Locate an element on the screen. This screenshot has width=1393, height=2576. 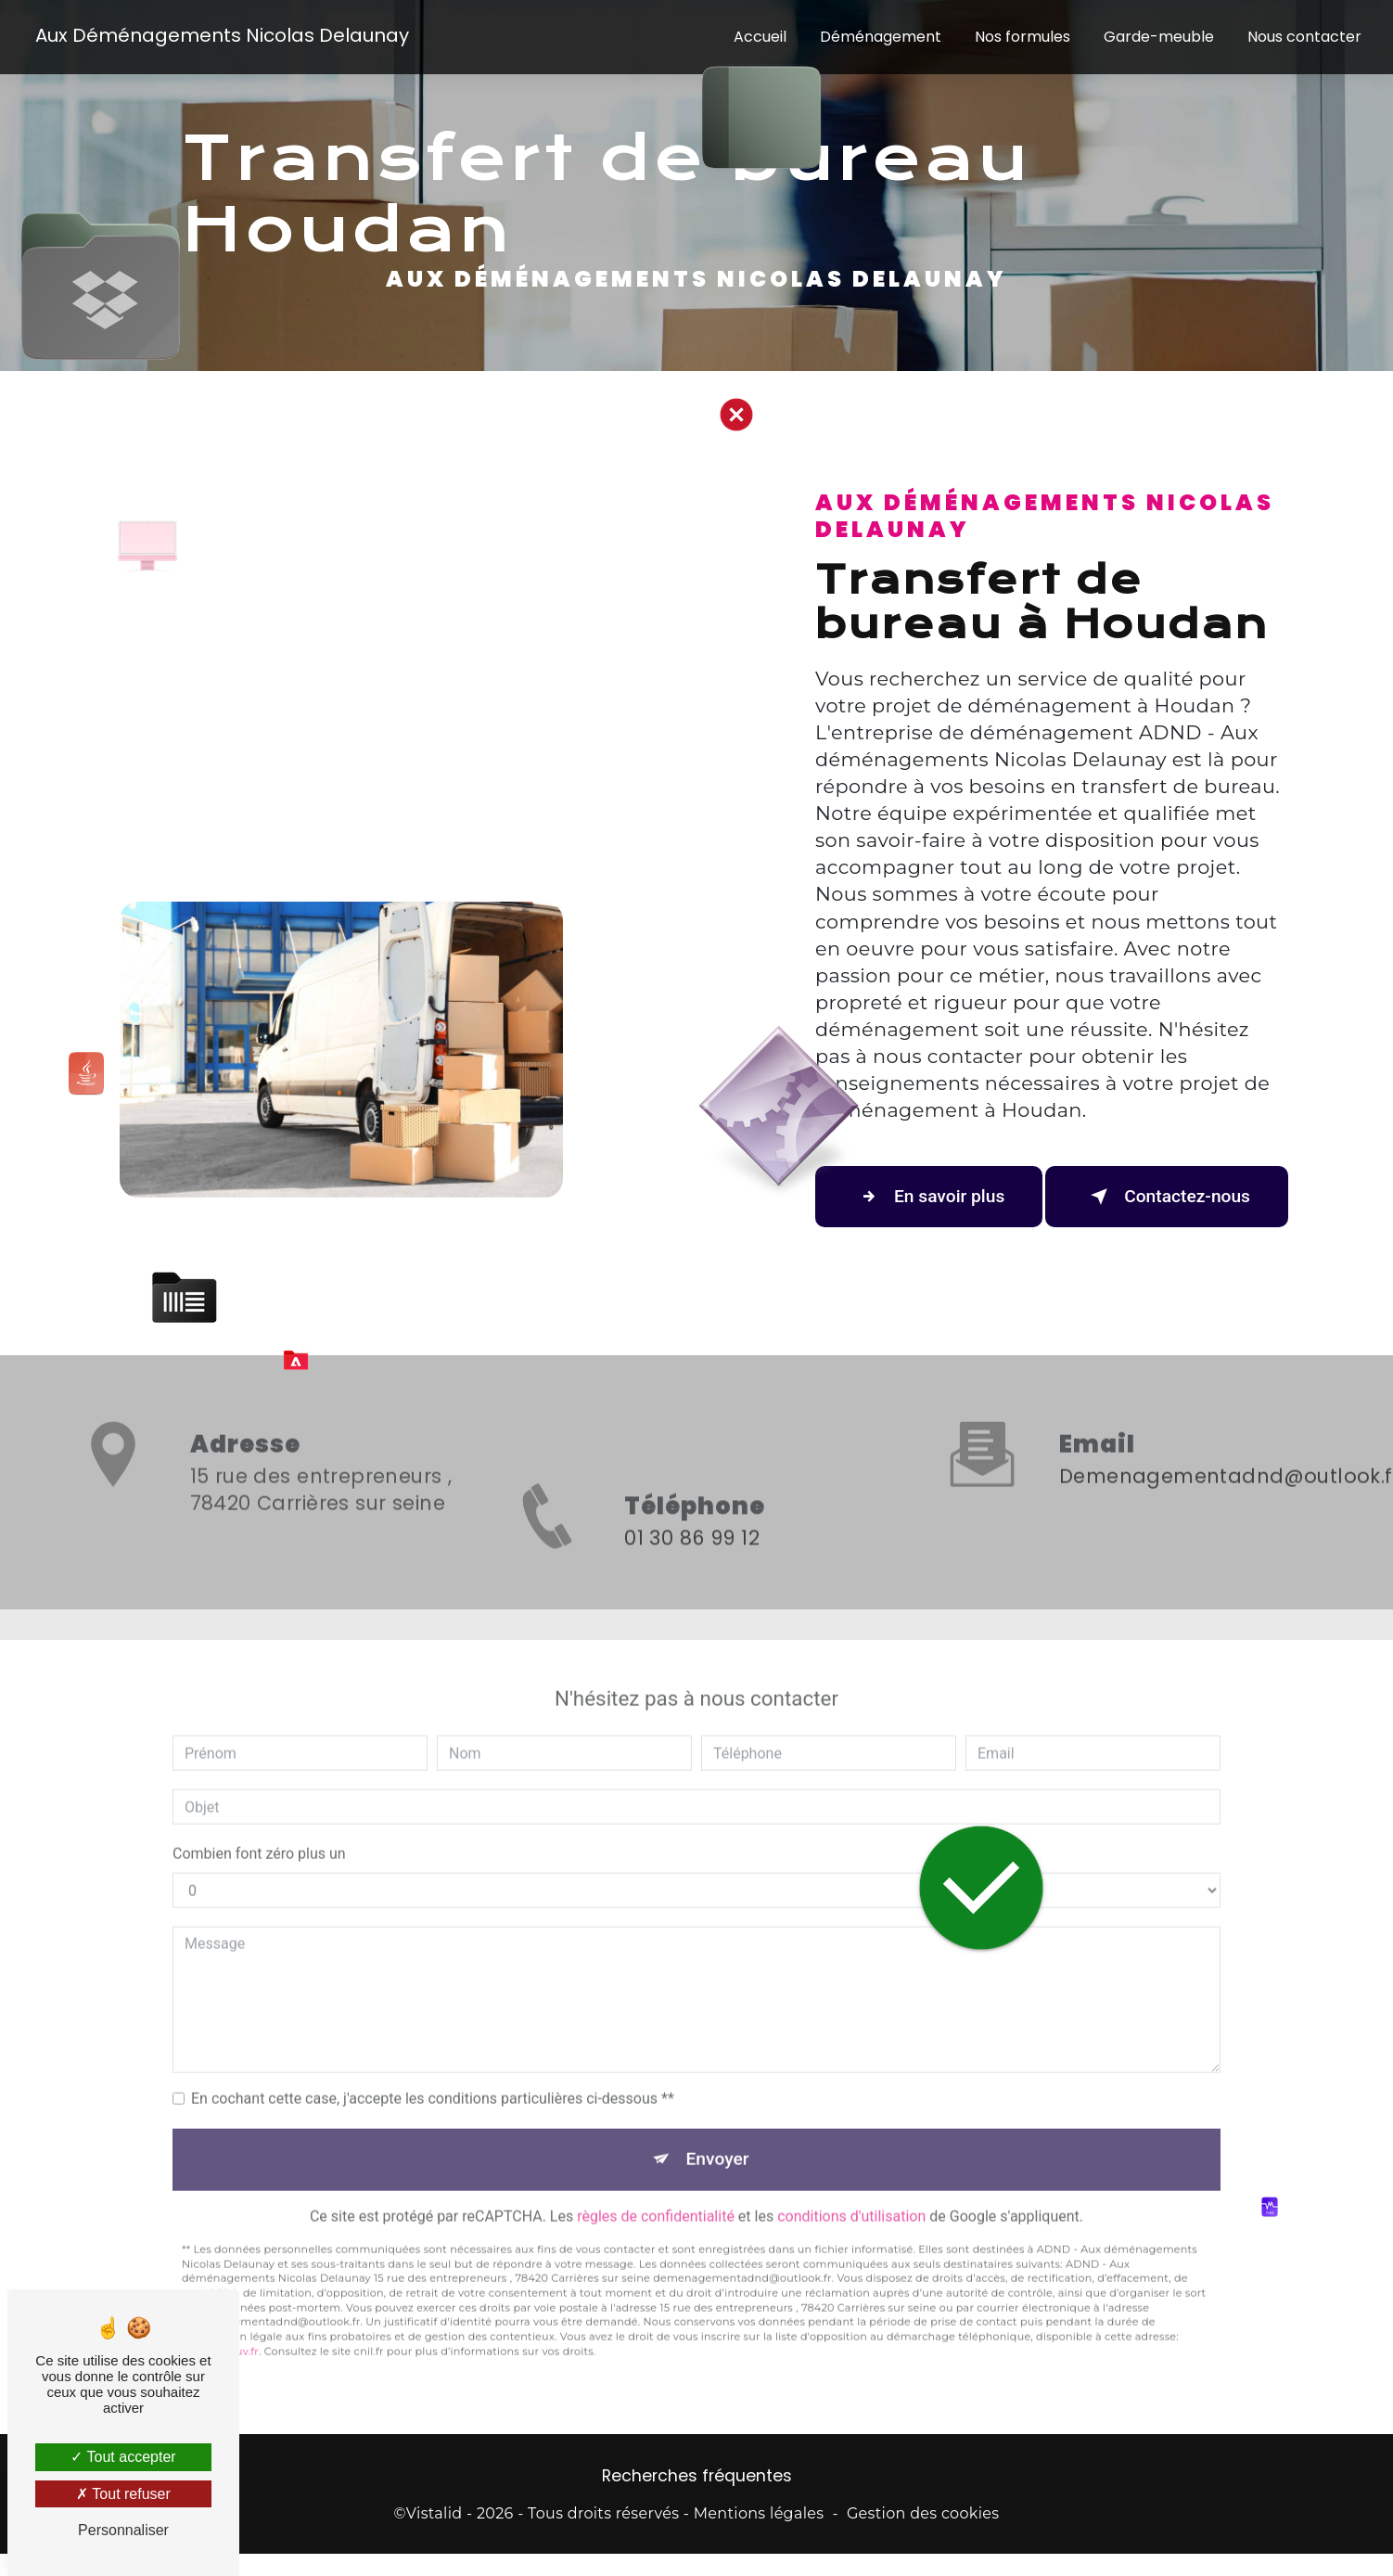
indicates an executable program file is located at coordinates (782, 1110).